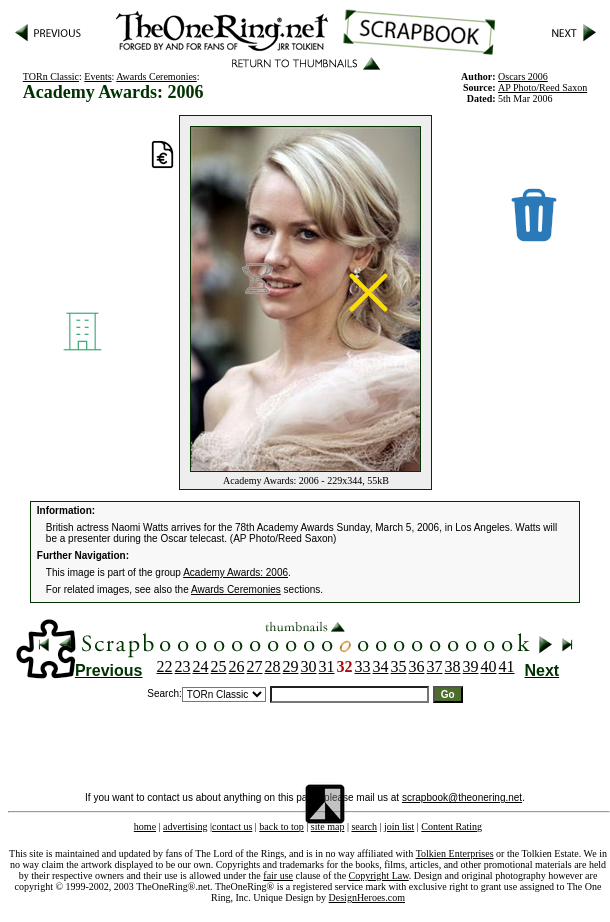  I want to click on view euro invoice or financial document, so click(162, 154).